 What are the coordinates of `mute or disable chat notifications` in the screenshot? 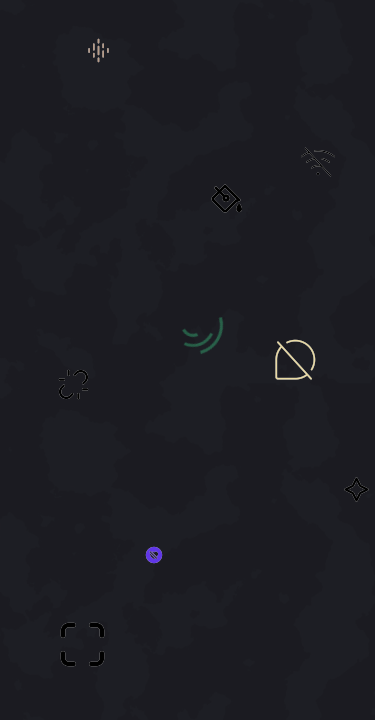 It's located at (294, 360).